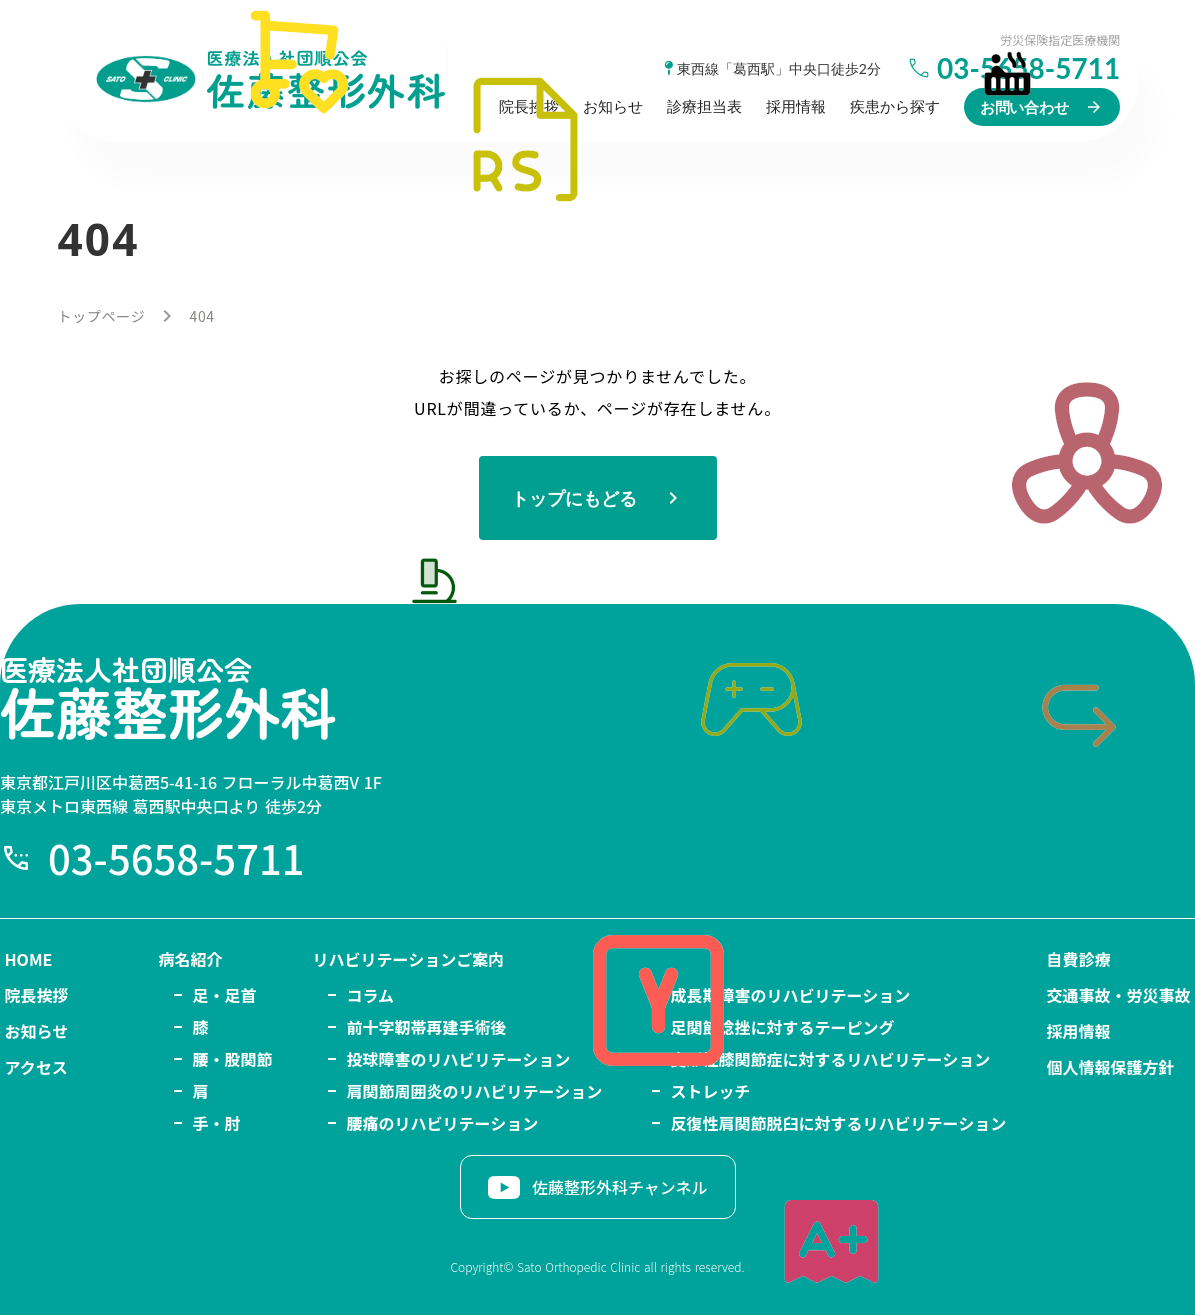 This screenshot has width=1195, height=1315. I want to click on redo last action, so click(1079, 713).